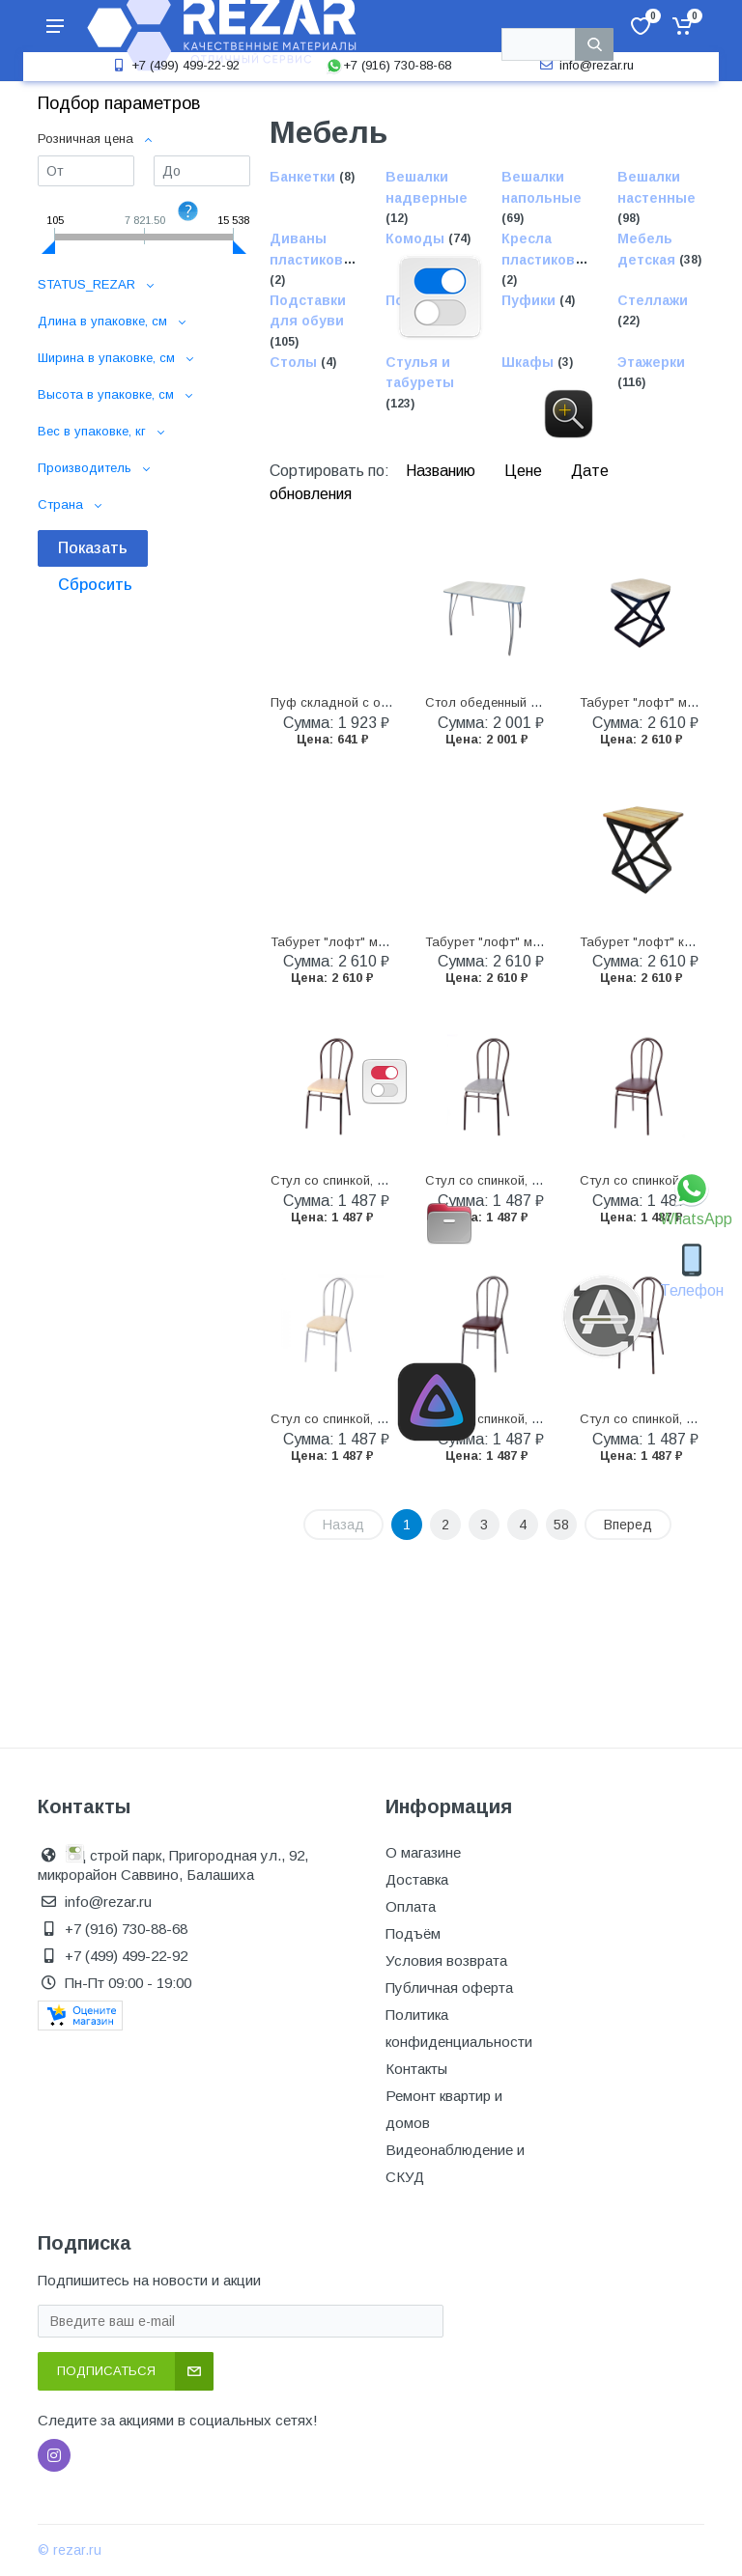  What do you see at coordinates (440, 296) in the screenshot?
I see `open unity tweak tool settings` at bounding box center [440, 296].